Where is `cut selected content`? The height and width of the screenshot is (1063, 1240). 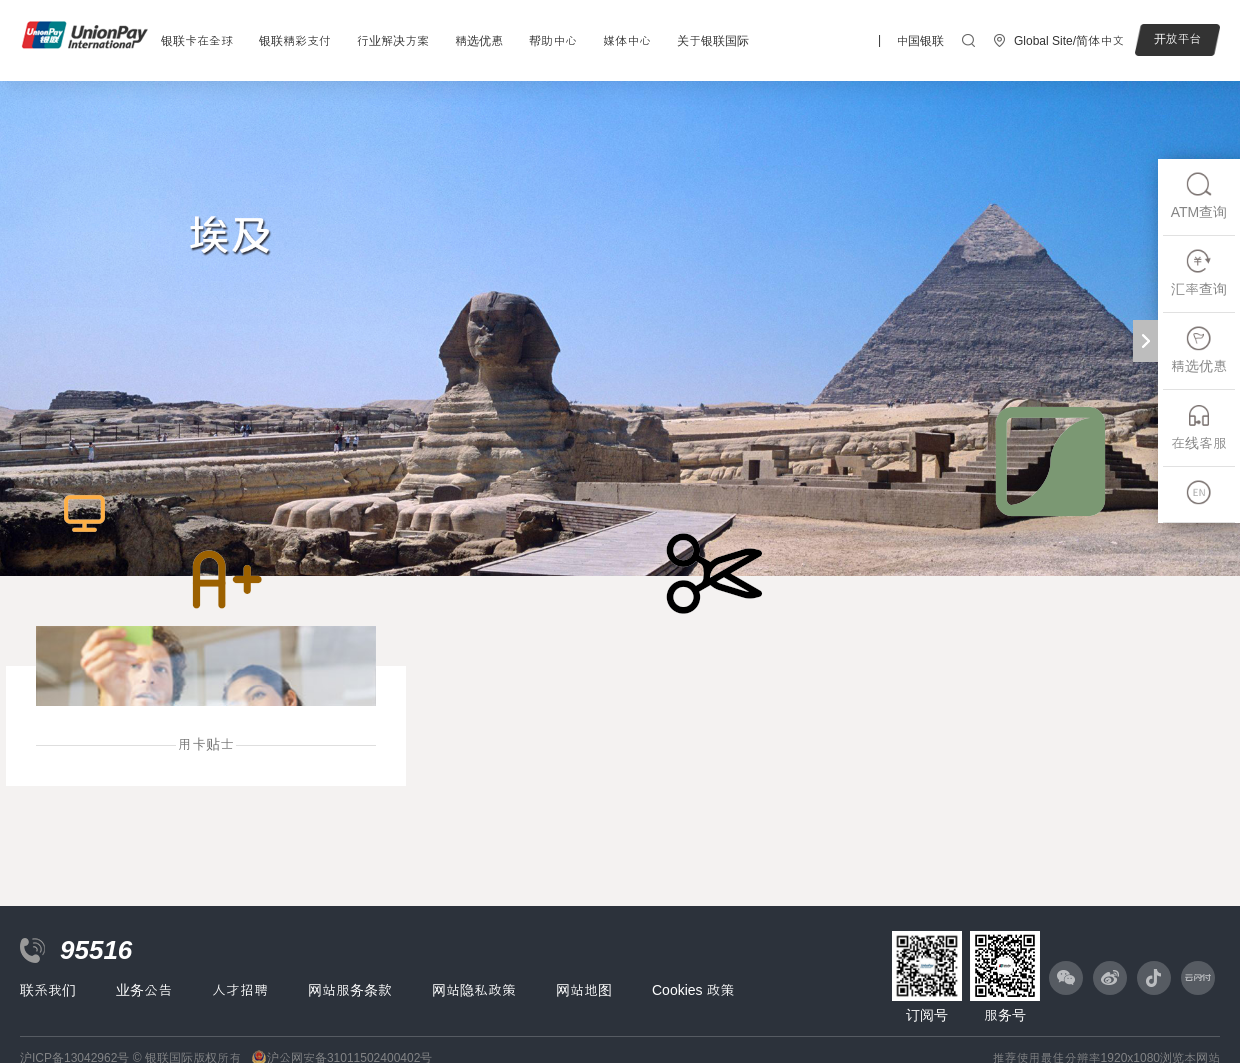 cut selected content is located at coordinates (713, 573).